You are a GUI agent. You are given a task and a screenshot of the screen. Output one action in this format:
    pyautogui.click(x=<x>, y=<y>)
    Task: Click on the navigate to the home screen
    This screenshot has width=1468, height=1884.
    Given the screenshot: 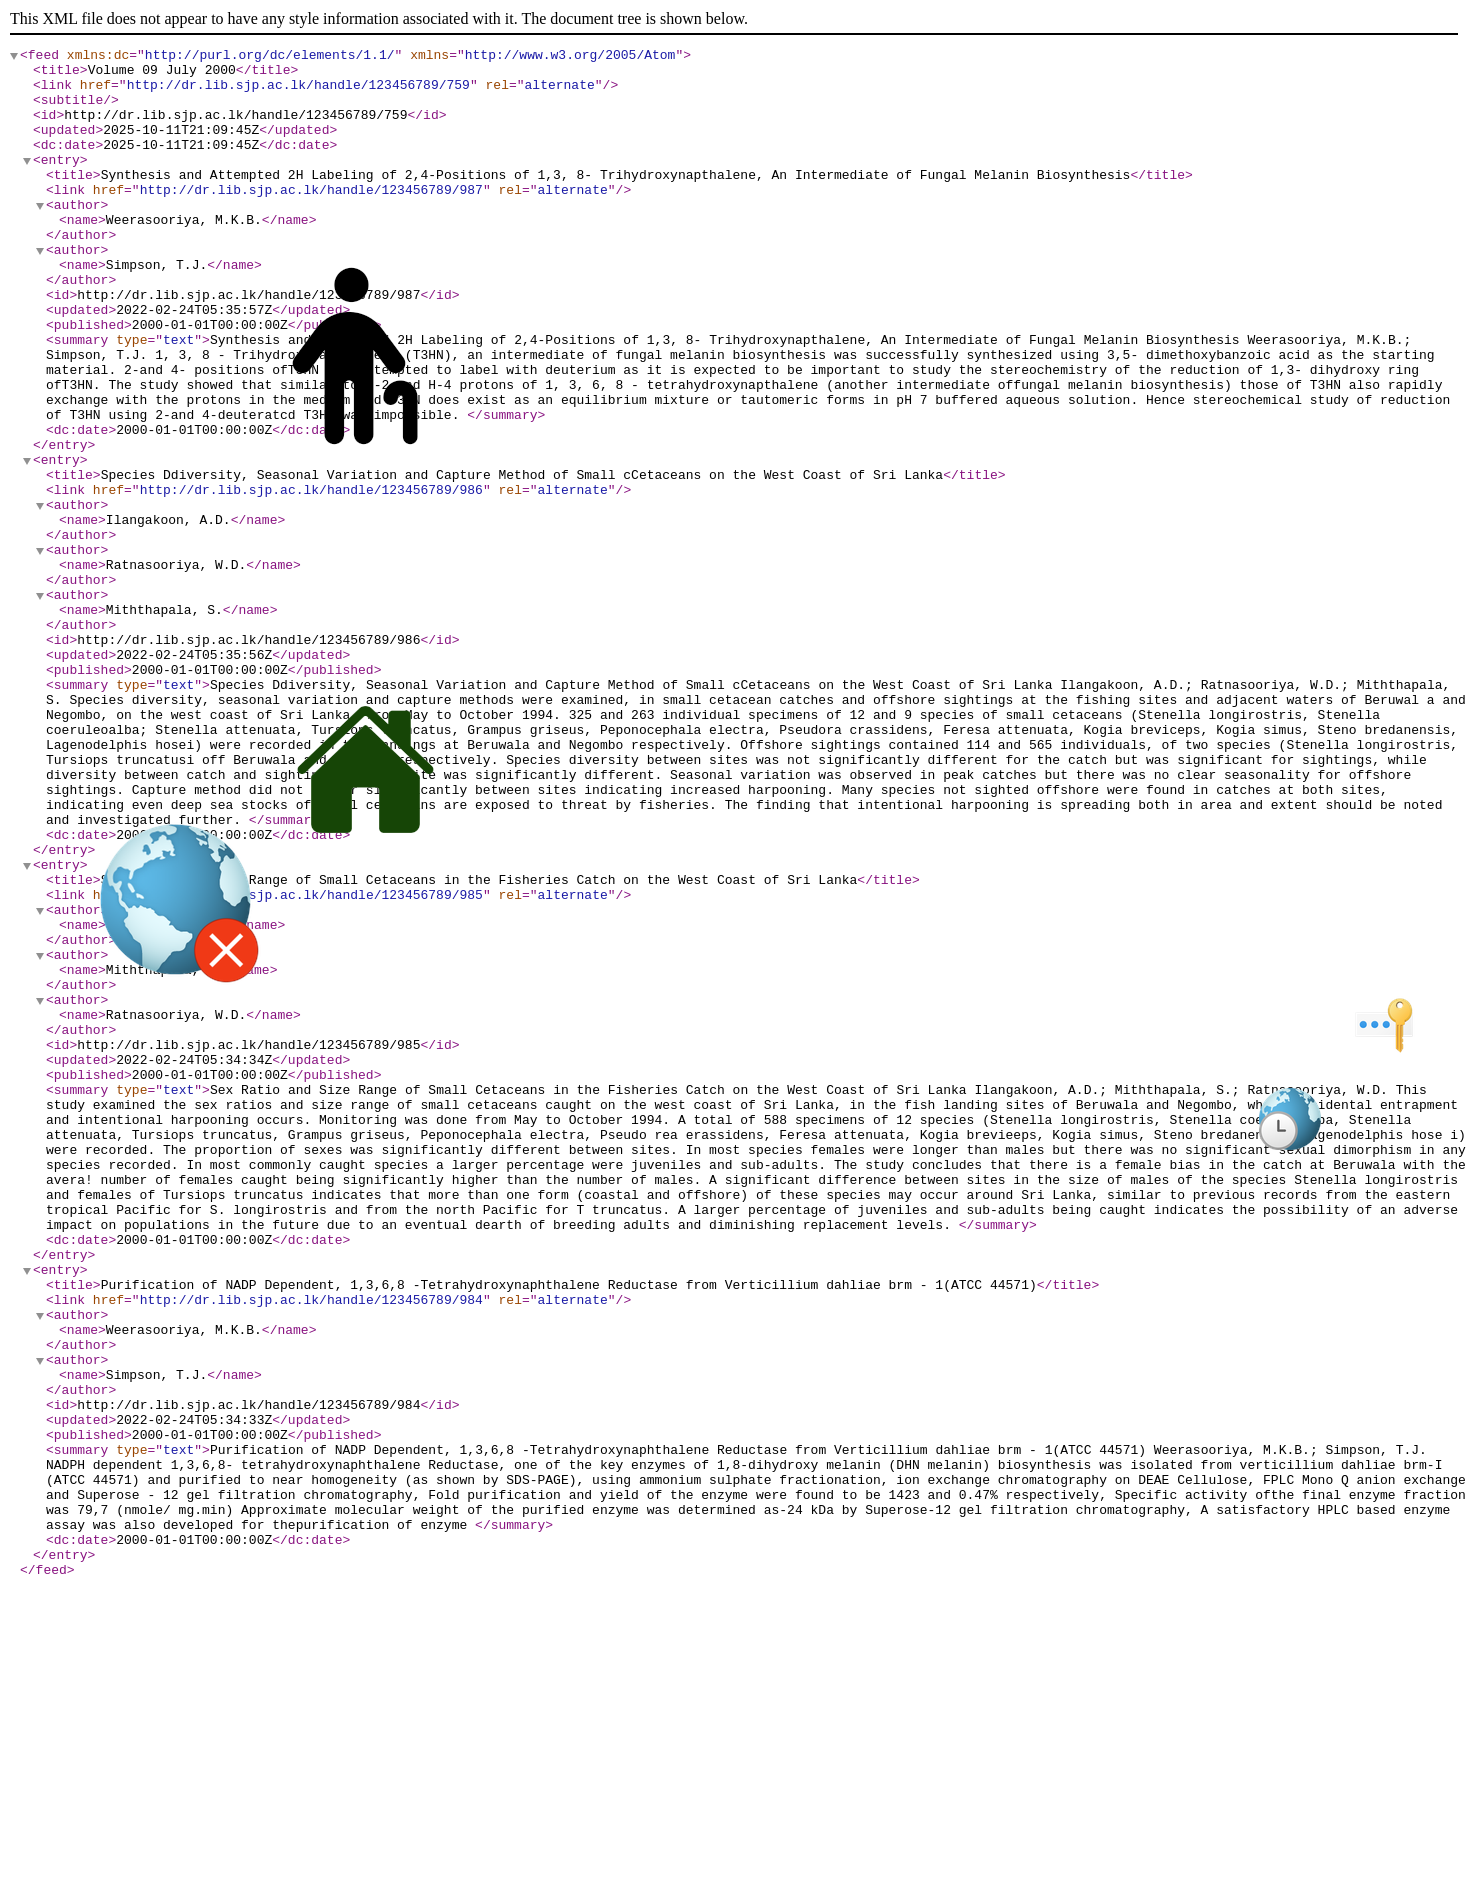 What is the action you would take?
    pyautogui.click(x=365, y=769)
    